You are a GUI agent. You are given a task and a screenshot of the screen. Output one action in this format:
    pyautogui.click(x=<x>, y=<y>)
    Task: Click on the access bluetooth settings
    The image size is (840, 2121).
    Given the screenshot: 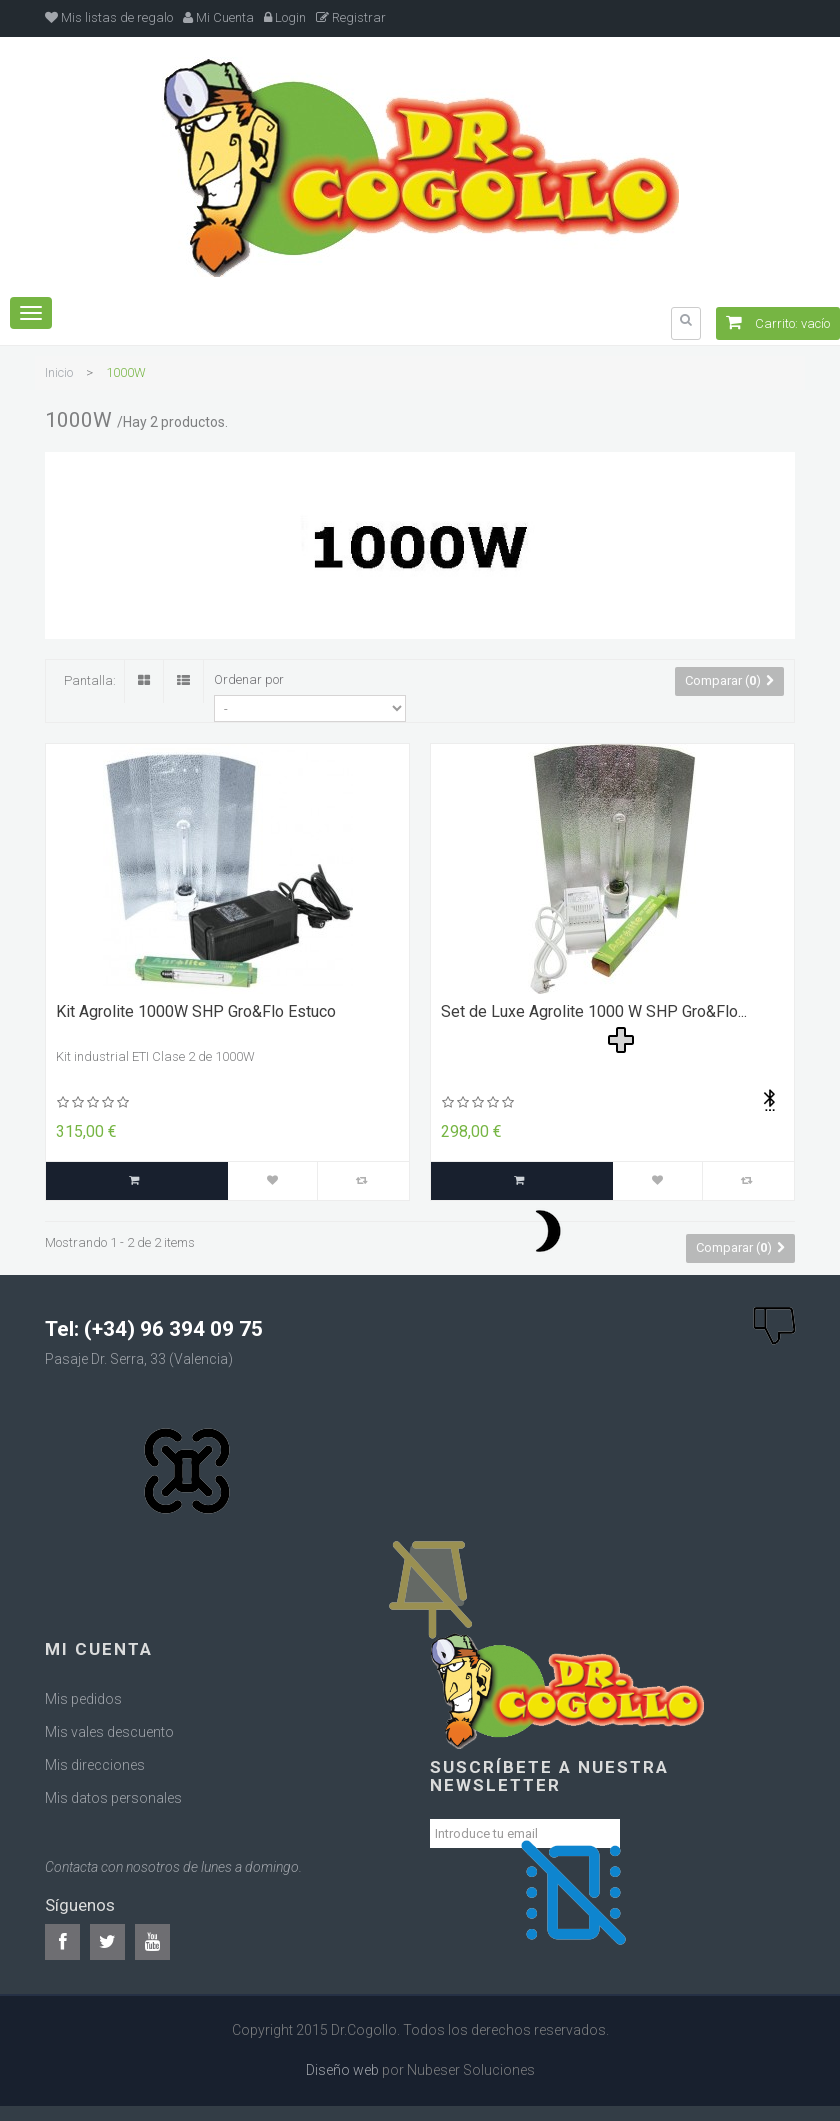 What is the action you would take?
    pyautogui.click(x=770, y=1100)
    